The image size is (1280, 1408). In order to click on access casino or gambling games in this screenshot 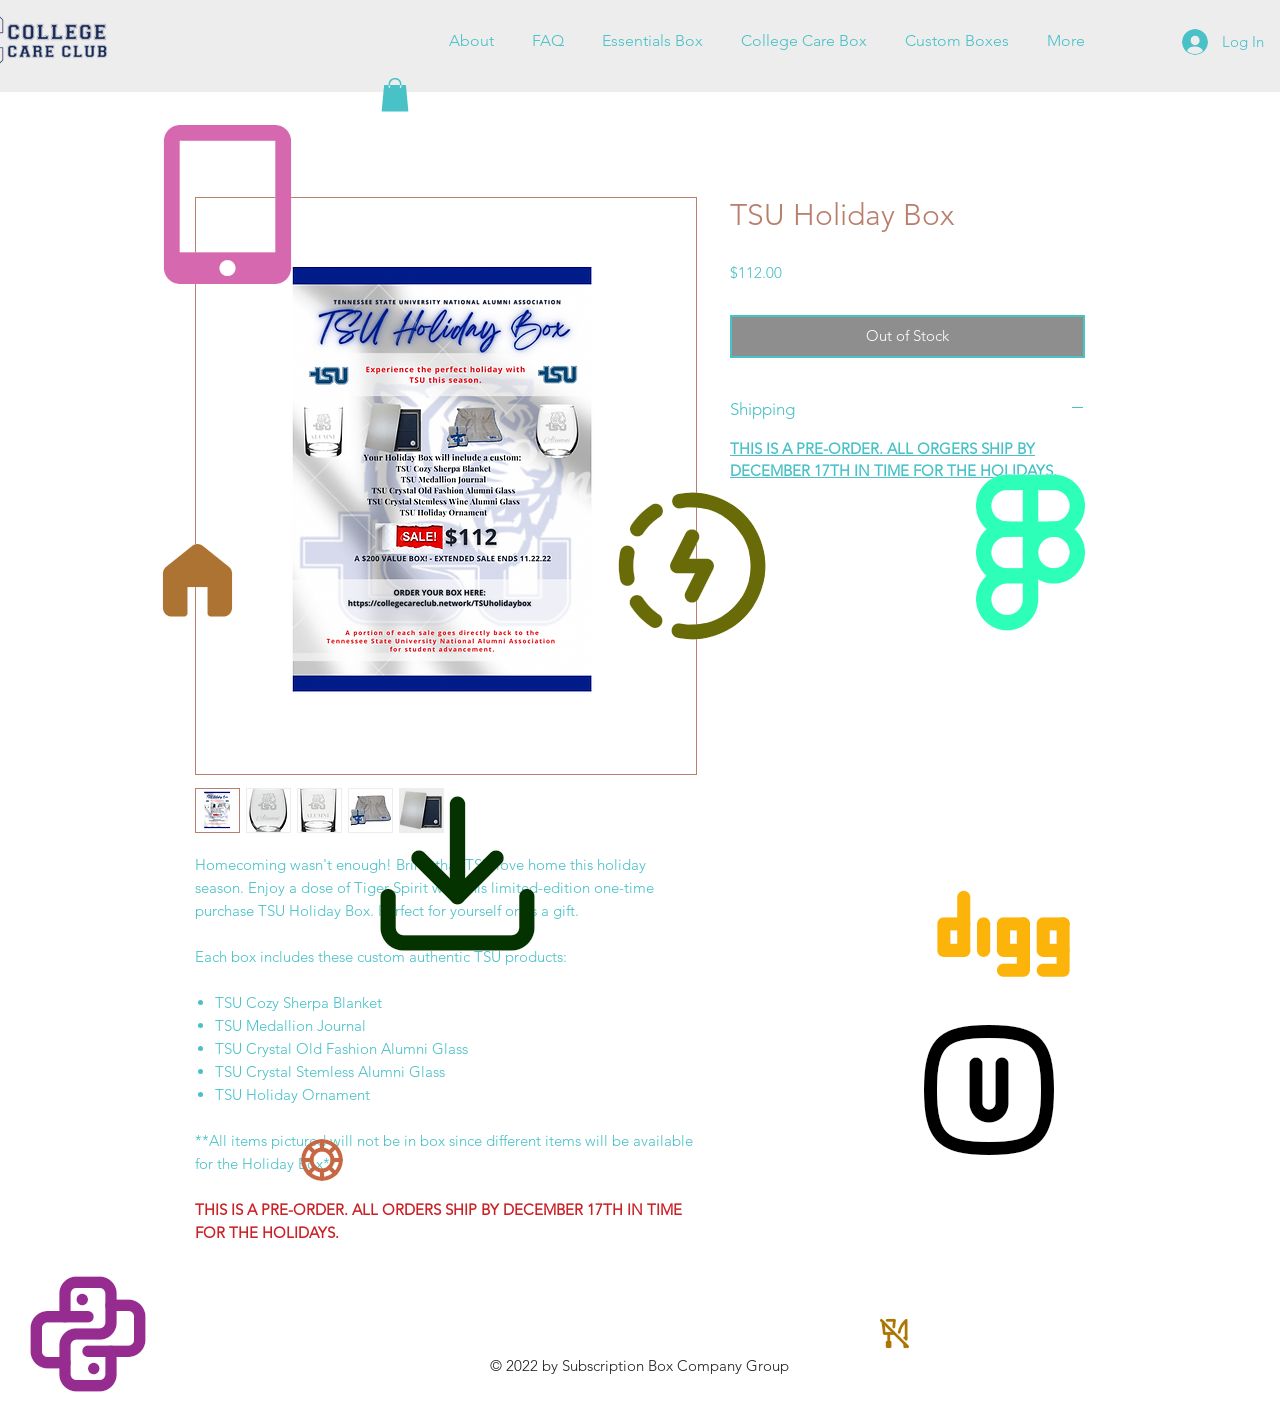, I will do `click(322, 1160)`.